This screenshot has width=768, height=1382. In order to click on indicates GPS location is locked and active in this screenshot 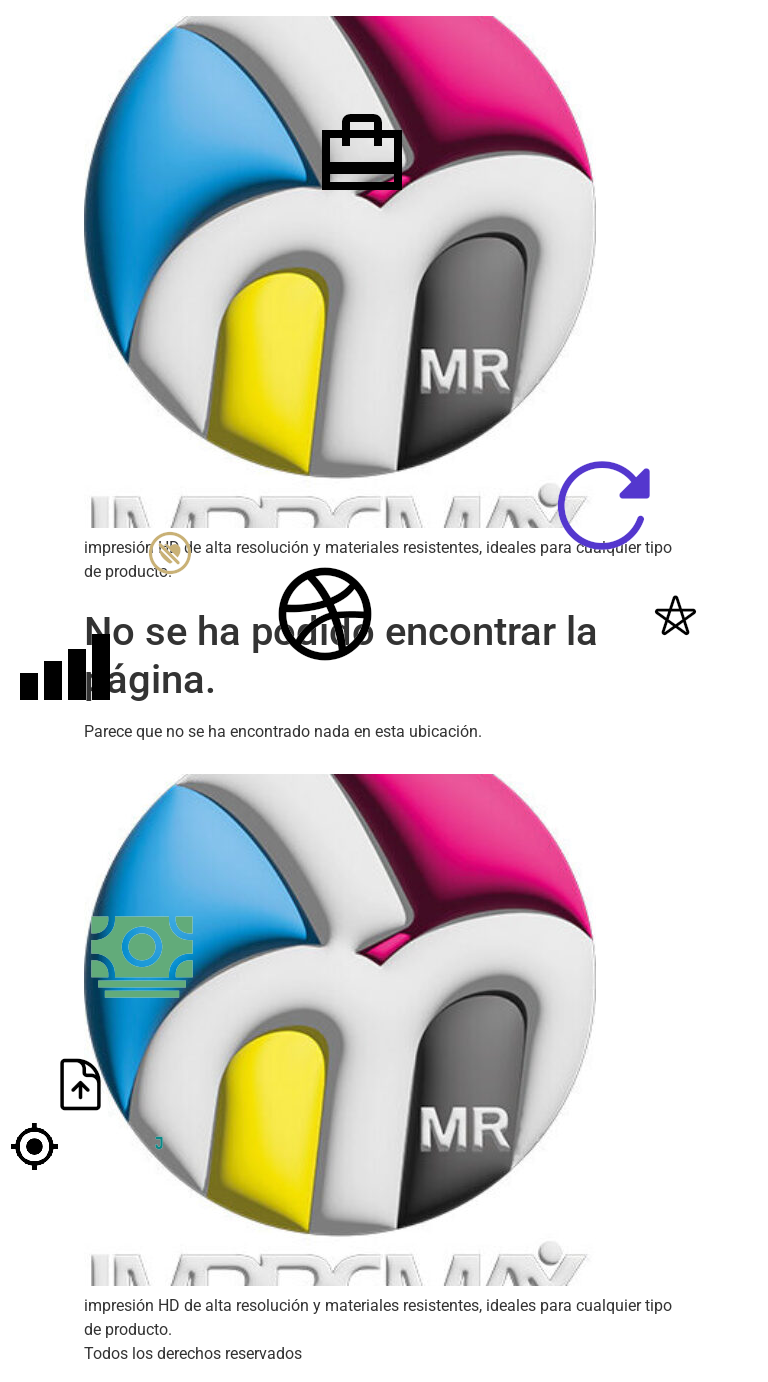, I will do `click(34, 1146)`.